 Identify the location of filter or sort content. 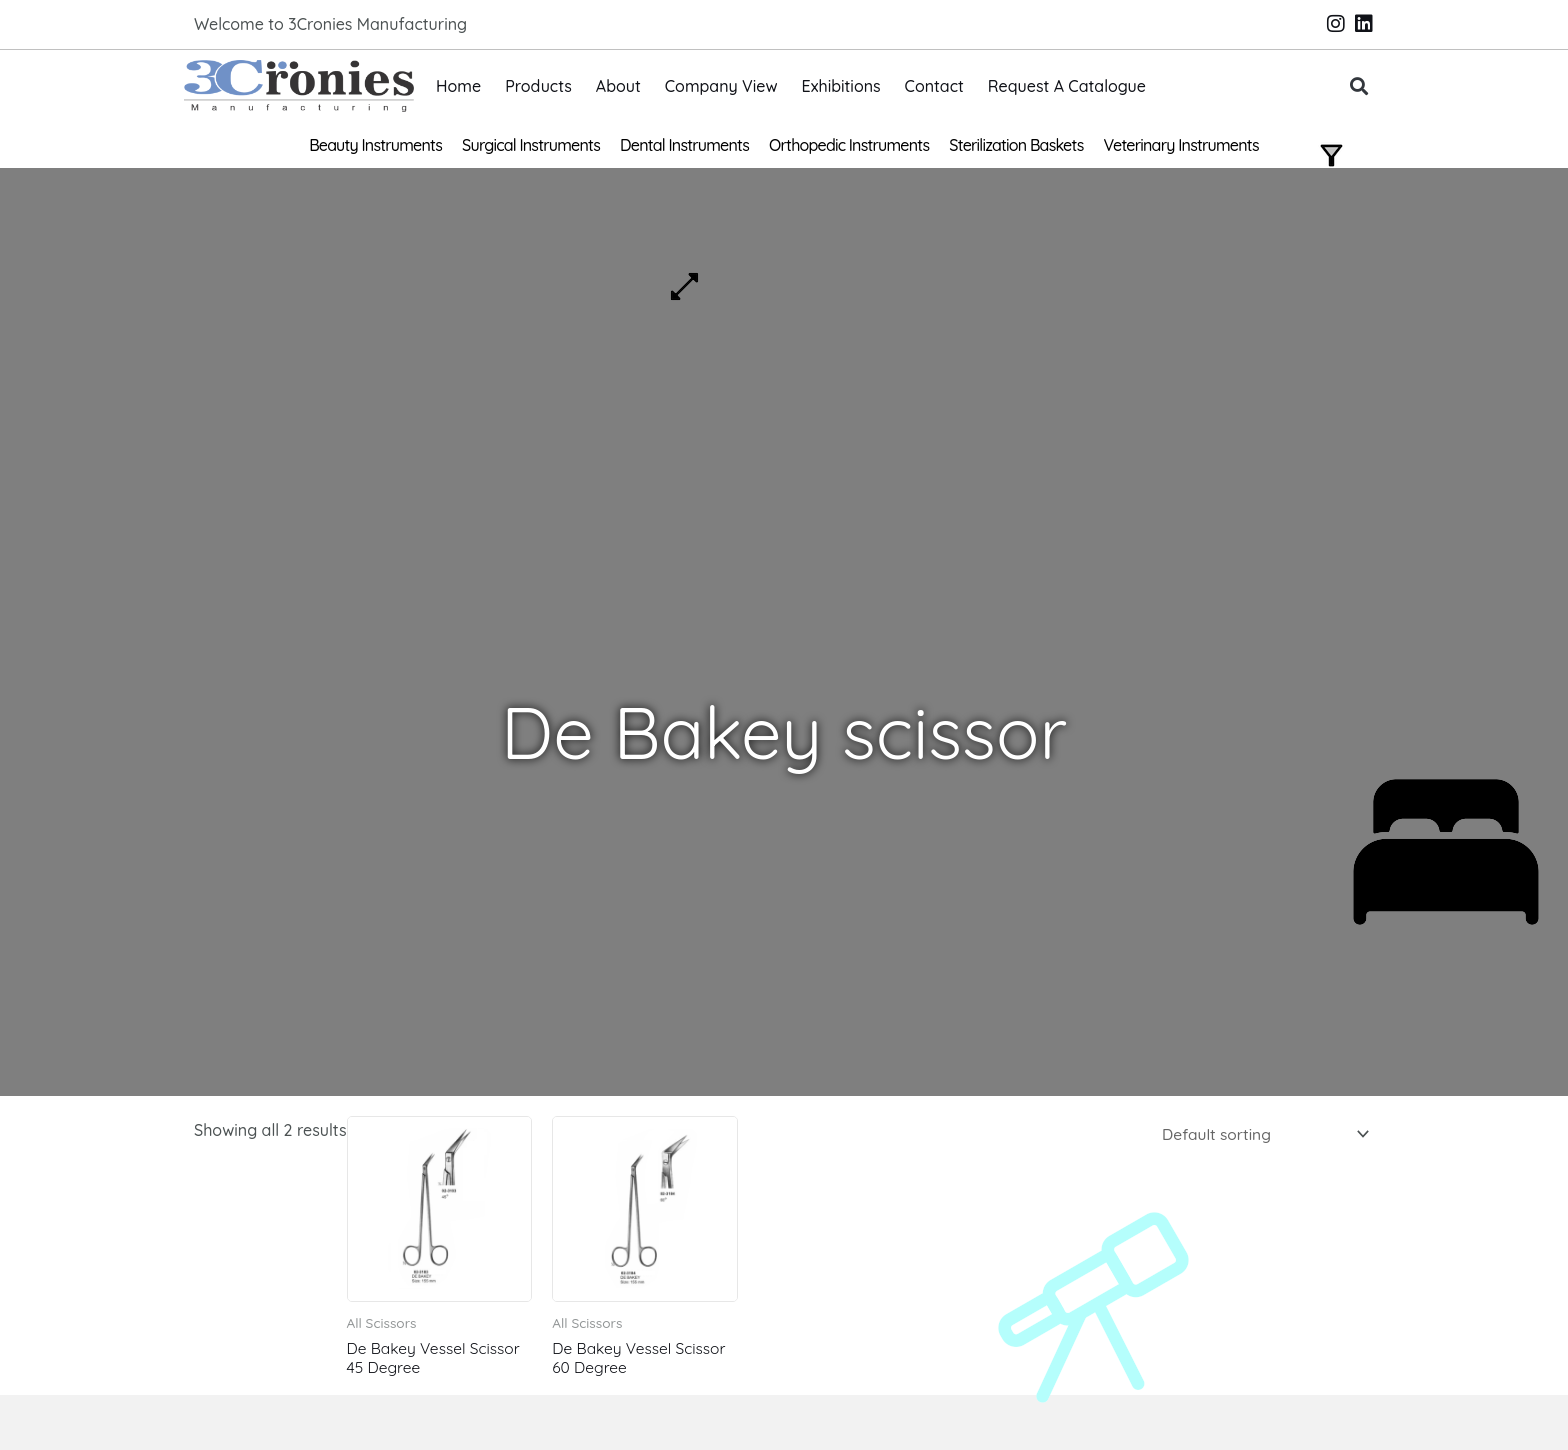
(1331, 155).